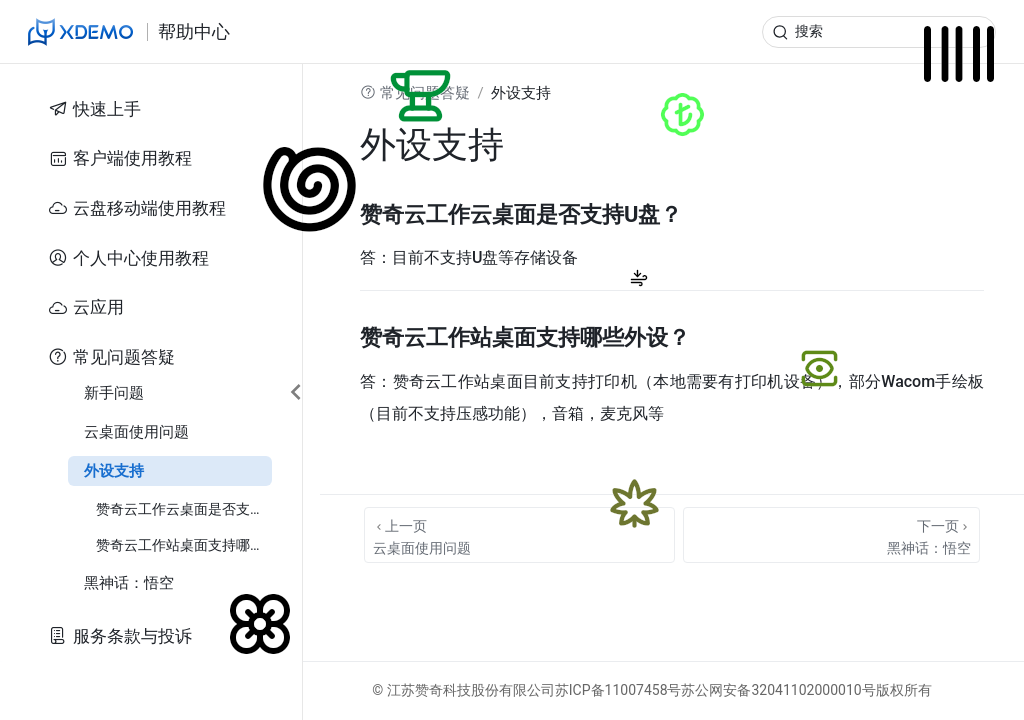 The width and height of the screenshot is (1024, 720). What do you see at coordinates (420, 94) in the screenshot?
I see `access crafting or forging tools` at bounding box center [420, 94].